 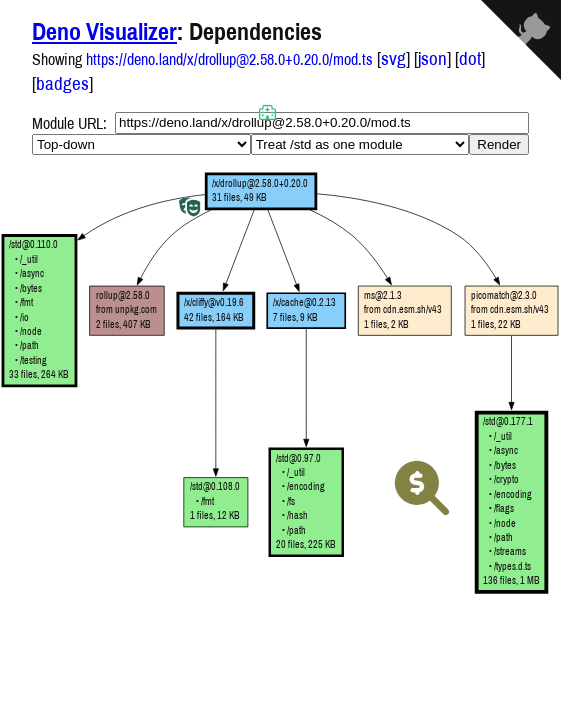 What do you see at coordinates (267, 112) in the screenshot?
I see `find nearby hospitals or medical facilities` at bounding box center [267, 112].